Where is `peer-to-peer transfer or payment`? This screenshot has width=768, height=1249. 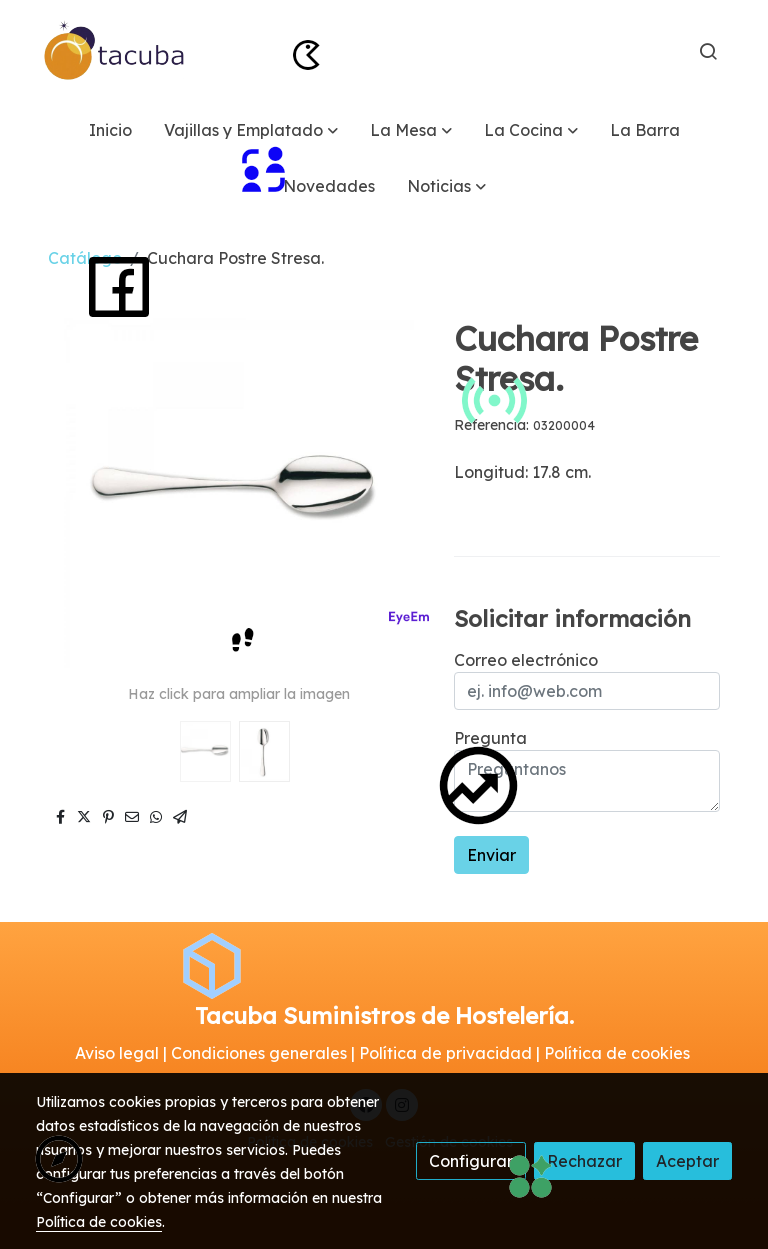
peer-to-peer transfer or payment is located at coordinates (263, 170).